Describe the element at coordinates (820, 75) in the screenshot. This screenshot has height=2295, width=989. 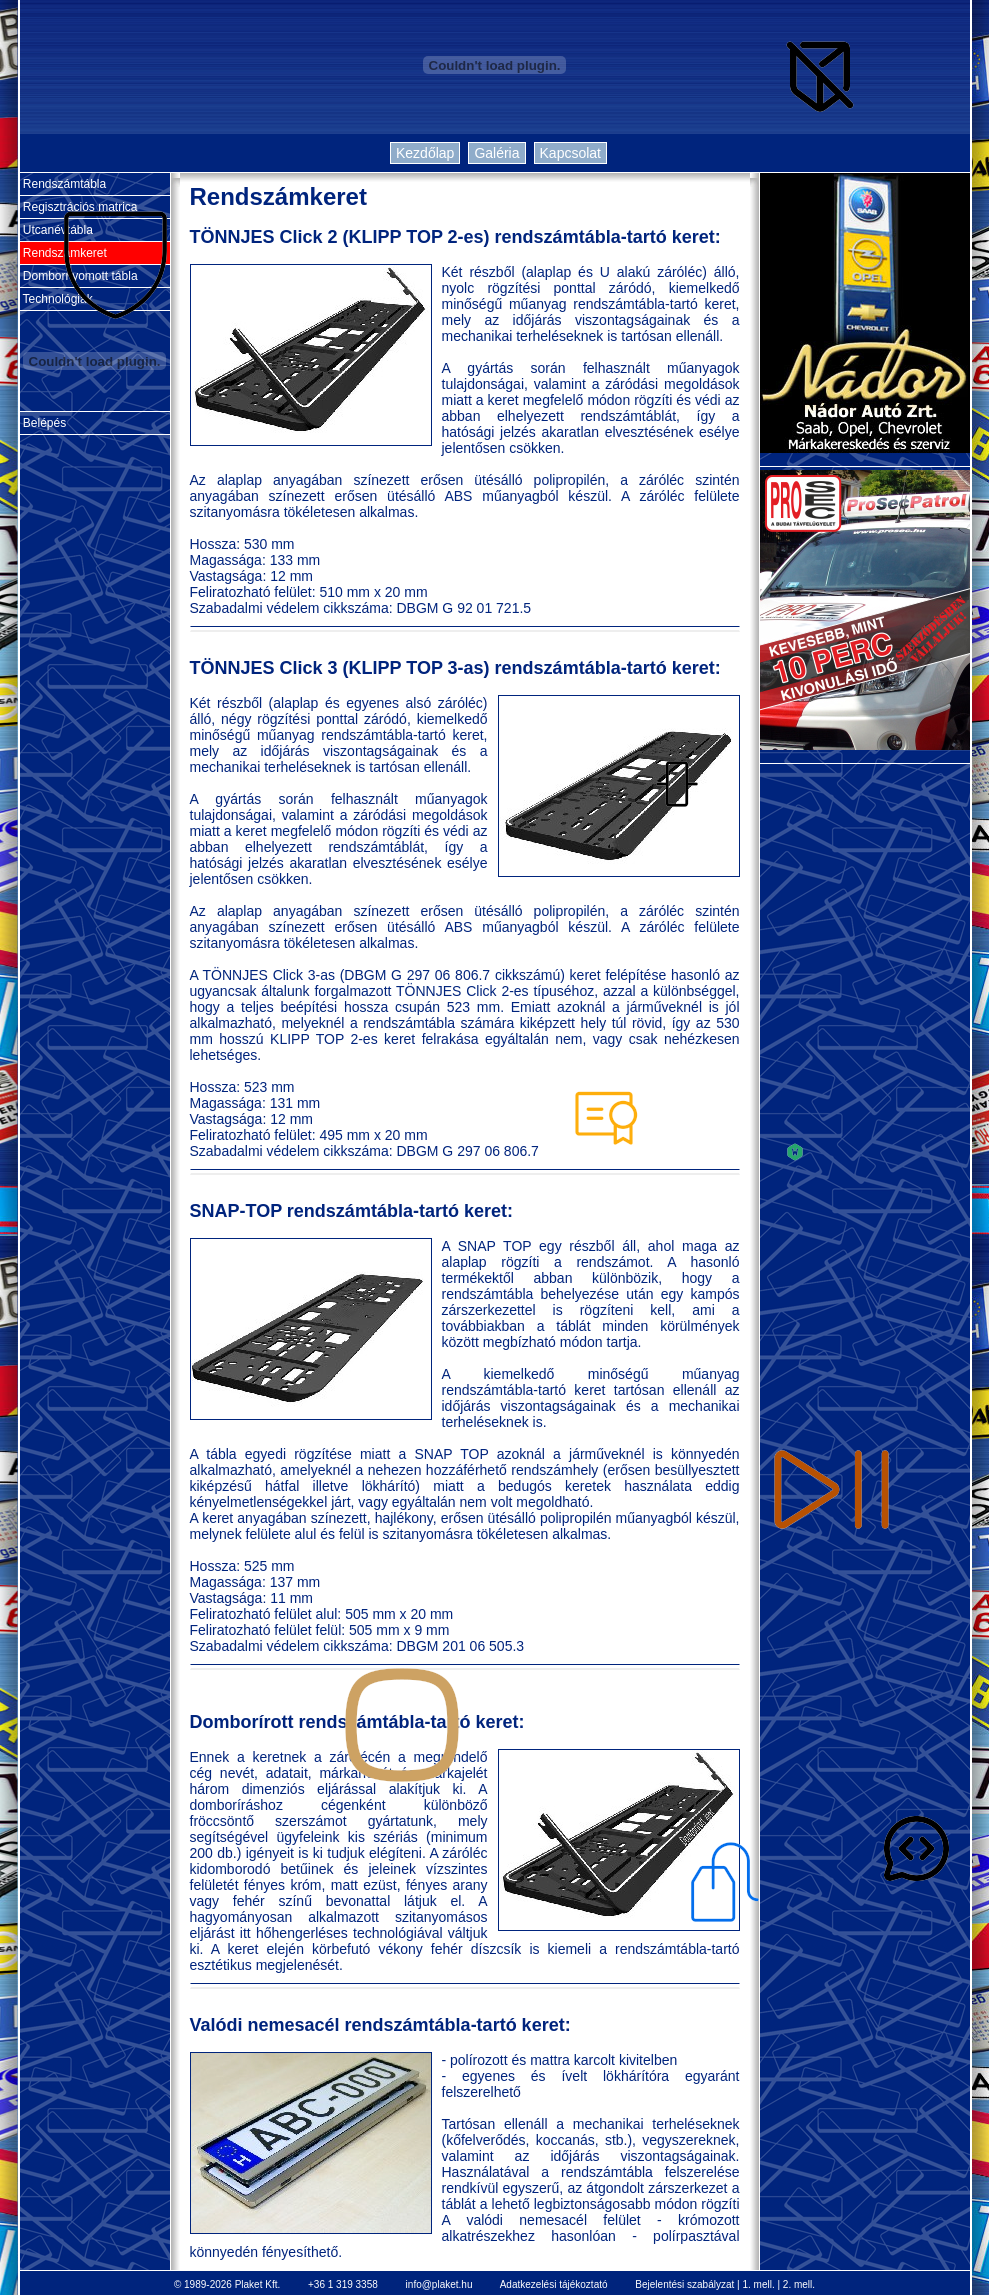
I see `disable light refraction or spectrum effects` at that location.